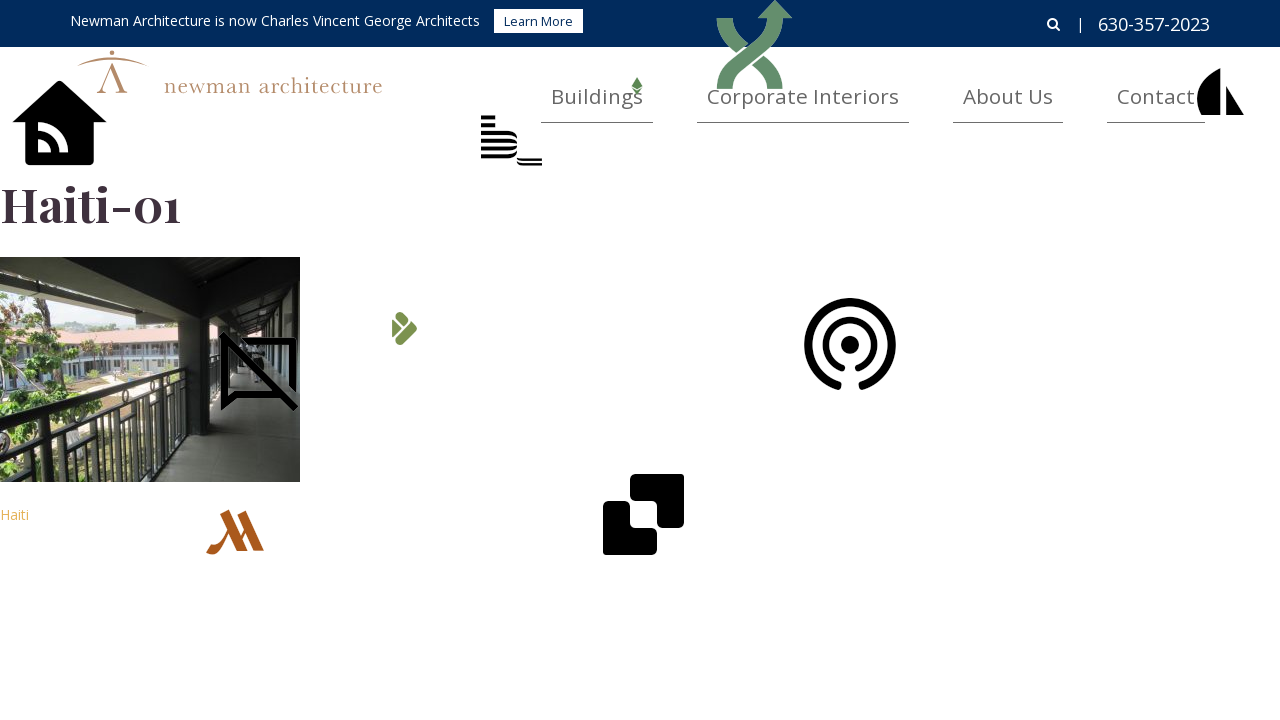 The image size is (1280, 720). Describe the element at coordinates (404, 328) in the screenshot. I see `apache doris database logo` at that location.